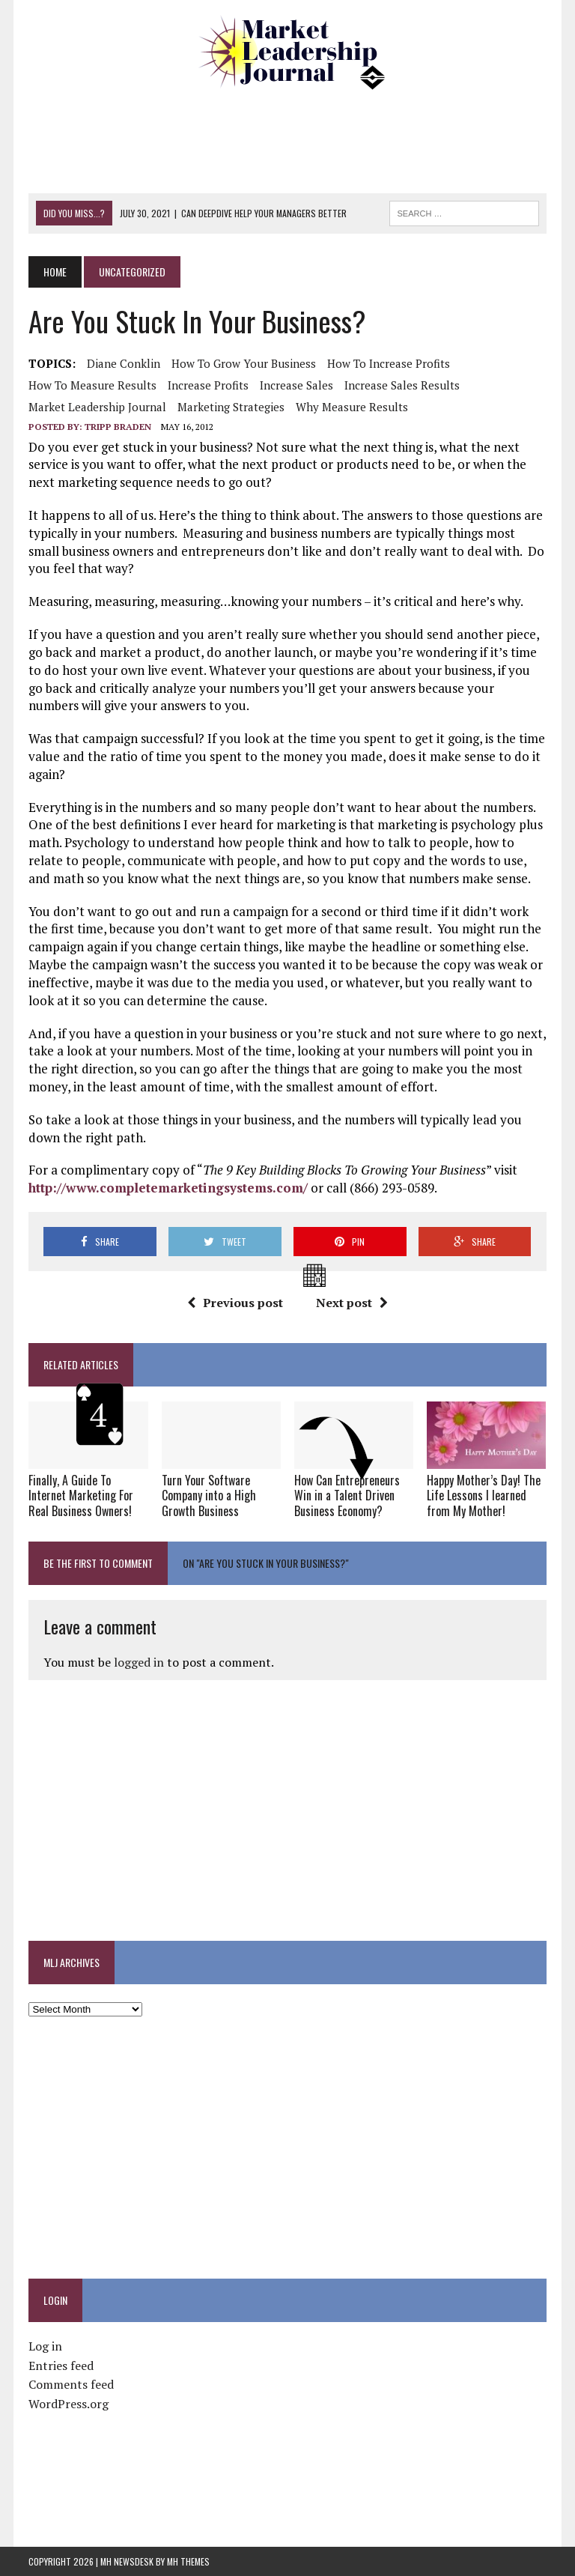 This screenshot has width=575, height=2576. I want to click on indicates a trapped or captured state, so click(314, 1274).